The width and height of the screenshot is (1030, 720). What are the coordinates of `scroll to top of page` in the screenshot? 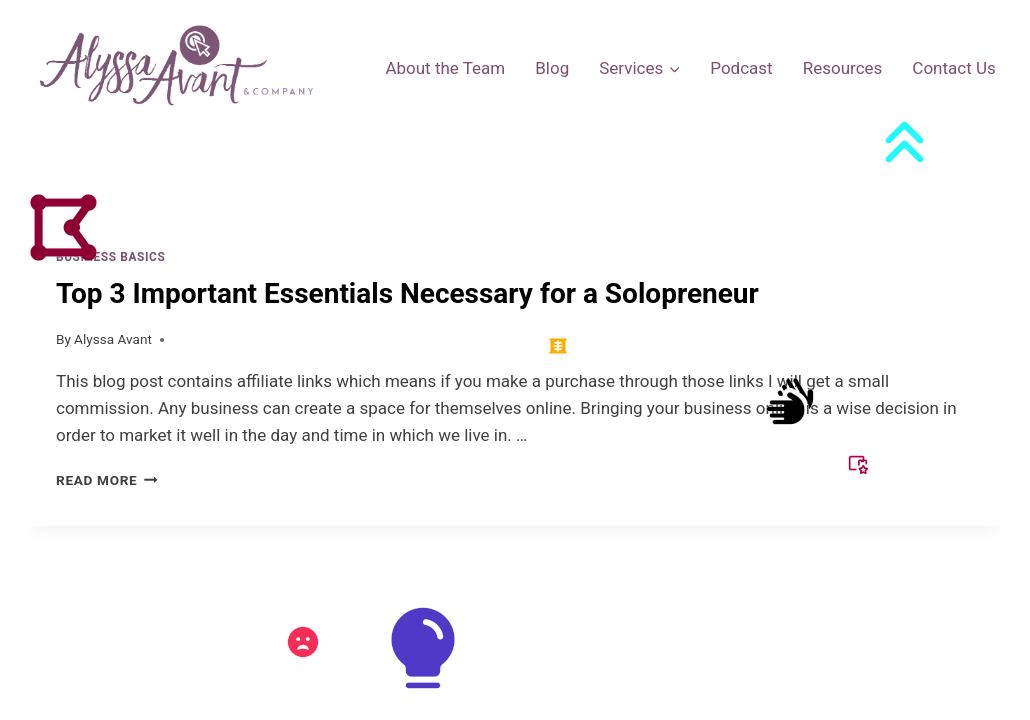 It's located at (904, 143).